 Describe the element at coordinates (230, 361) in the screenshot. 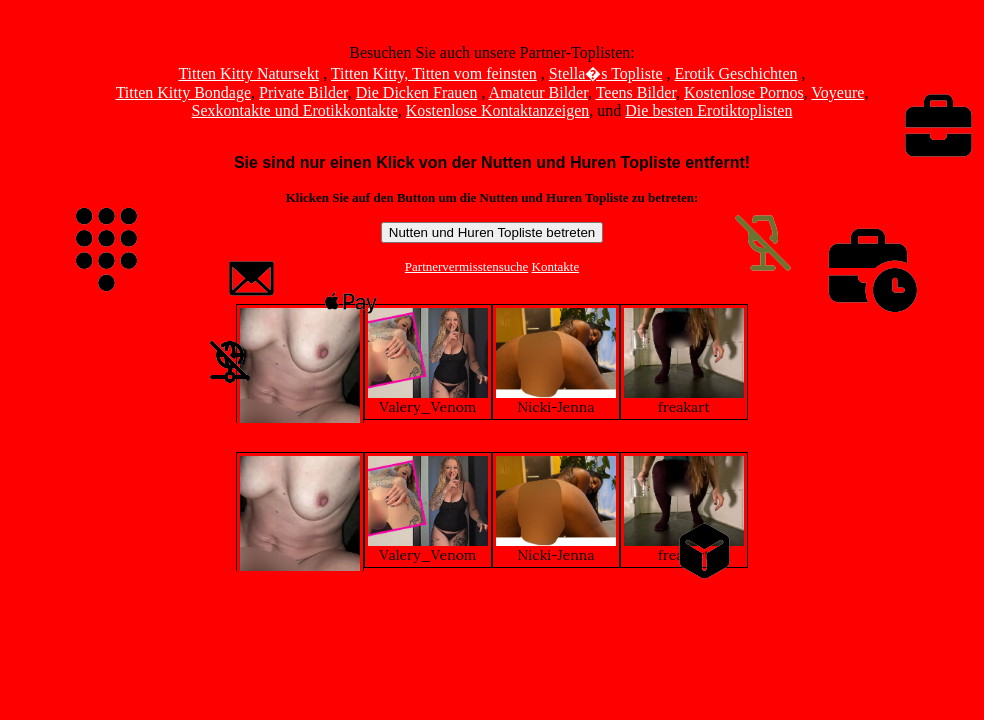

I see `network connection unavailable` at that location.